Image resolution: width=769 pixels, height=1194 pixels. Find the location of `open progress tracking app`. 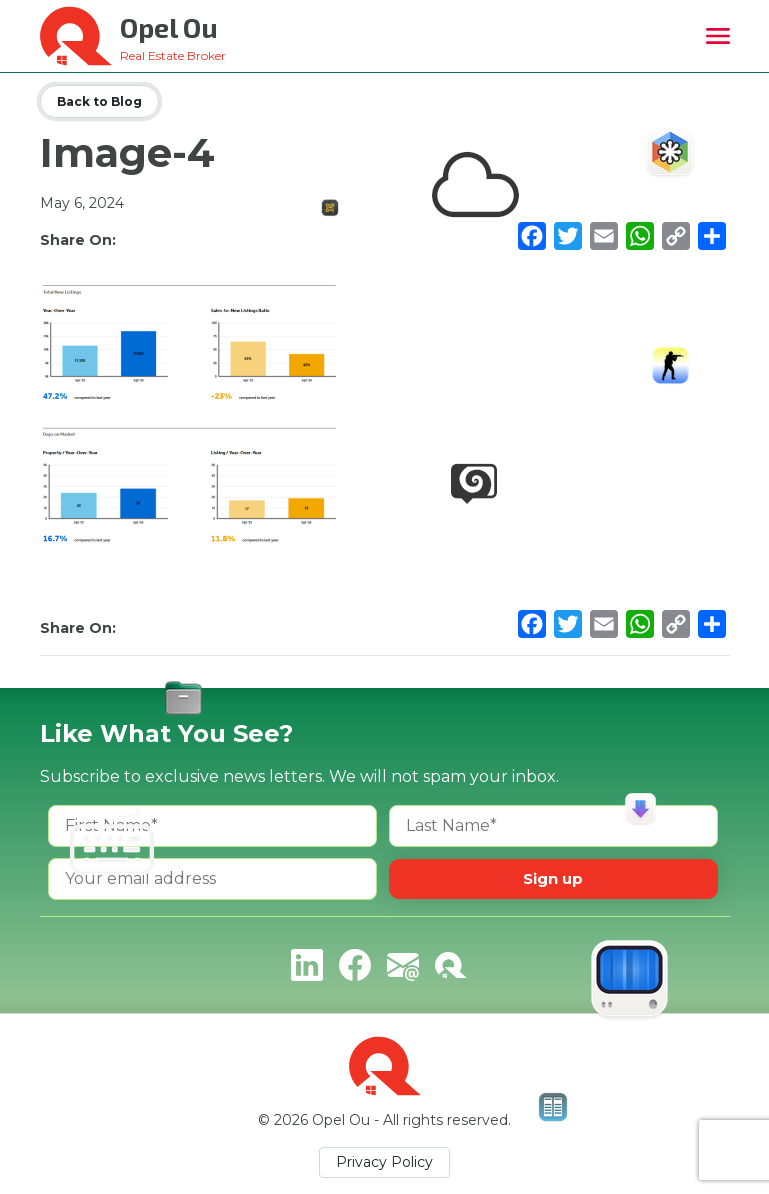

open progress tracking app is located at coordinates (553, 1107).